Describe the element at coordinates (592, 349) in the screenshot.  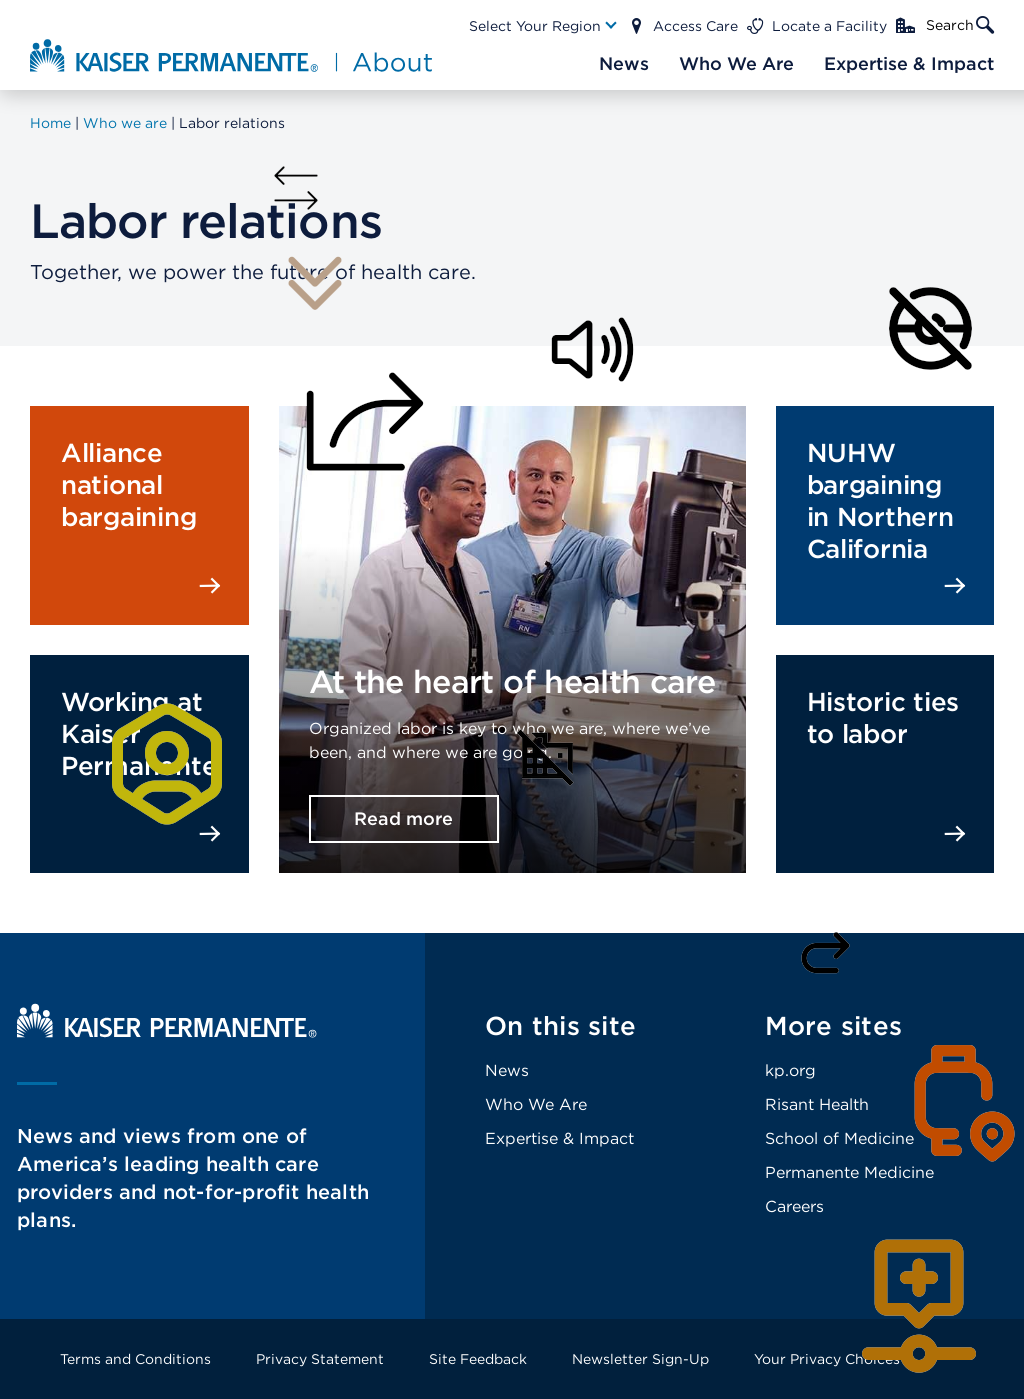
I see `adjust or increase audio volume` at that location.